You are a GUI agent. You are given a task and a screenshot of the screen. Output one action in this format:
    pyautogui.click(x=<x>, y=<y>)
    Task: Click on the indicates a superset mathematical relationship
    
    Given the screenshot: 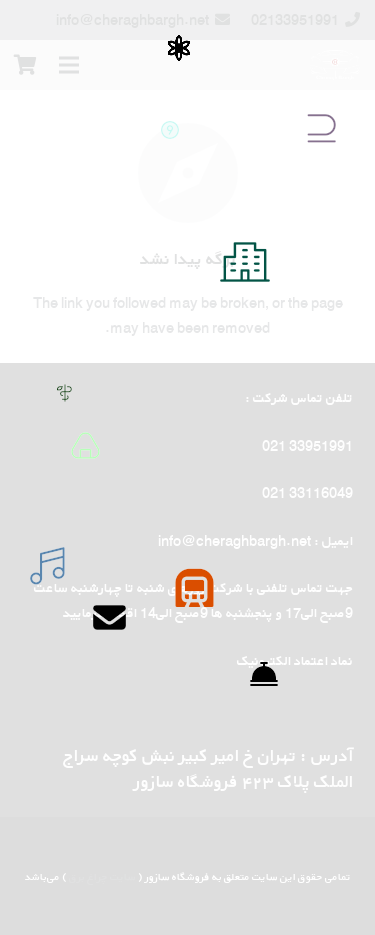 What is the action you would take?
    pyautogui.click(x=321, y=129)
    